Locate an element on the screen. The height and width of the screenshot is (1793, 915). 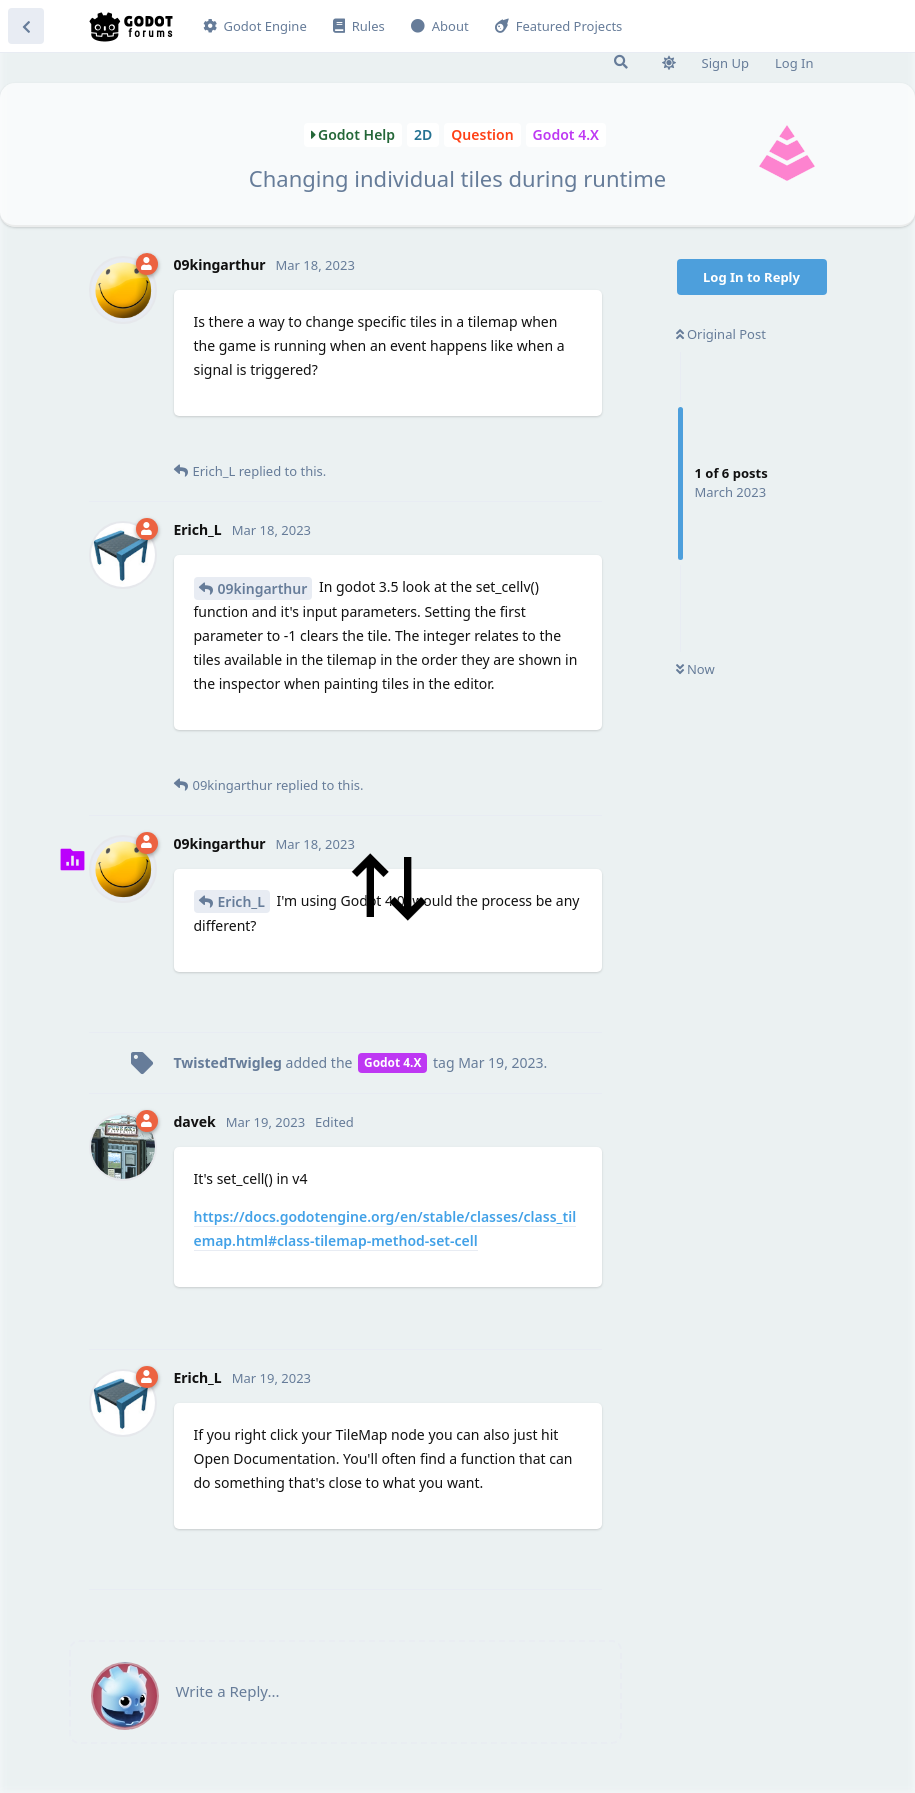
red app logo is located at coordinates (787, 153).